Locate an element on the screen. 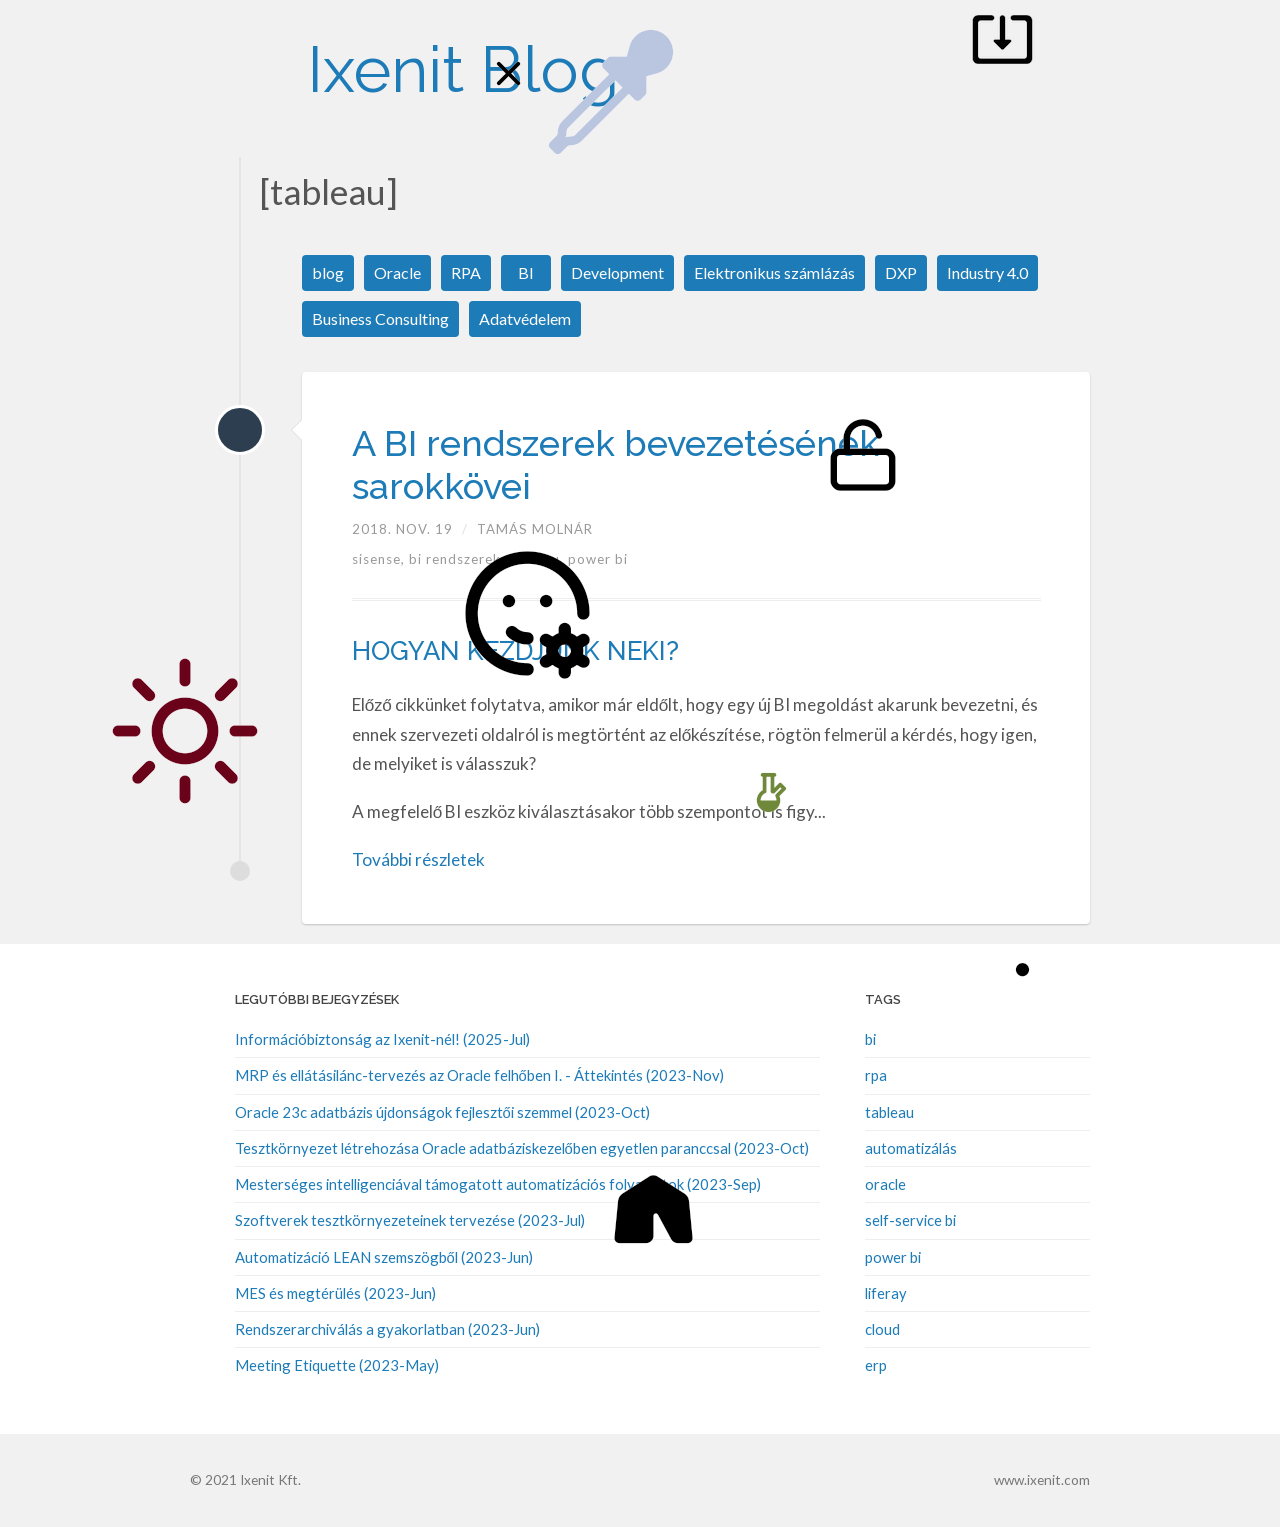 The width and height of the screenshot is (1280, 1527). no wifi connection available is located at coordinates (1022, 919).